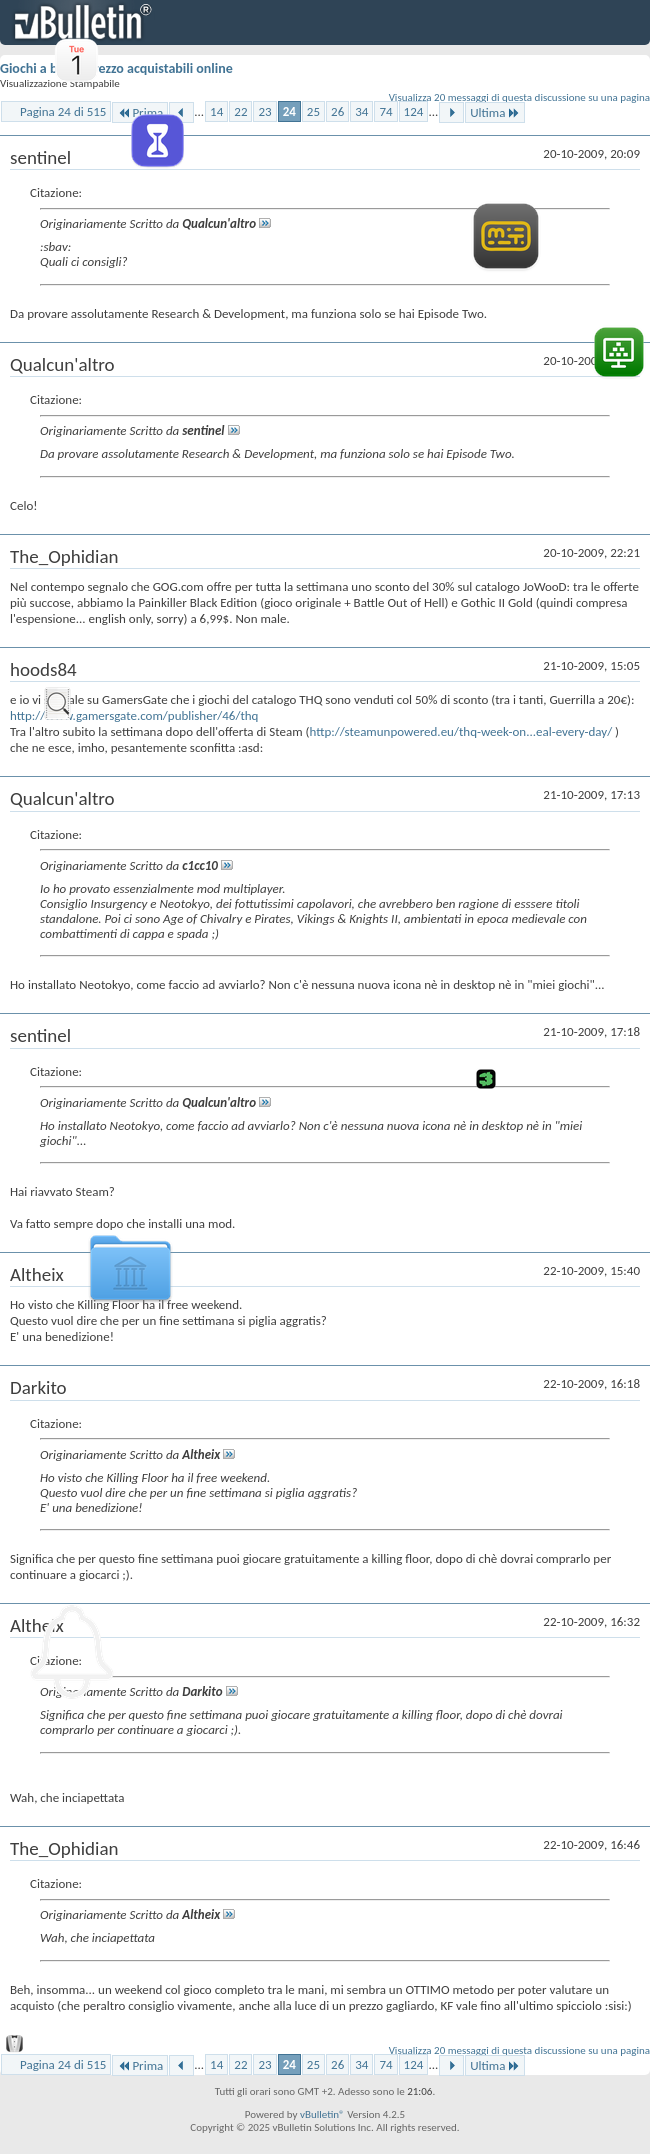 The width and height of the screenshot is (650, 2154). I want to click on open Screen Time settings, so click(157, 140).